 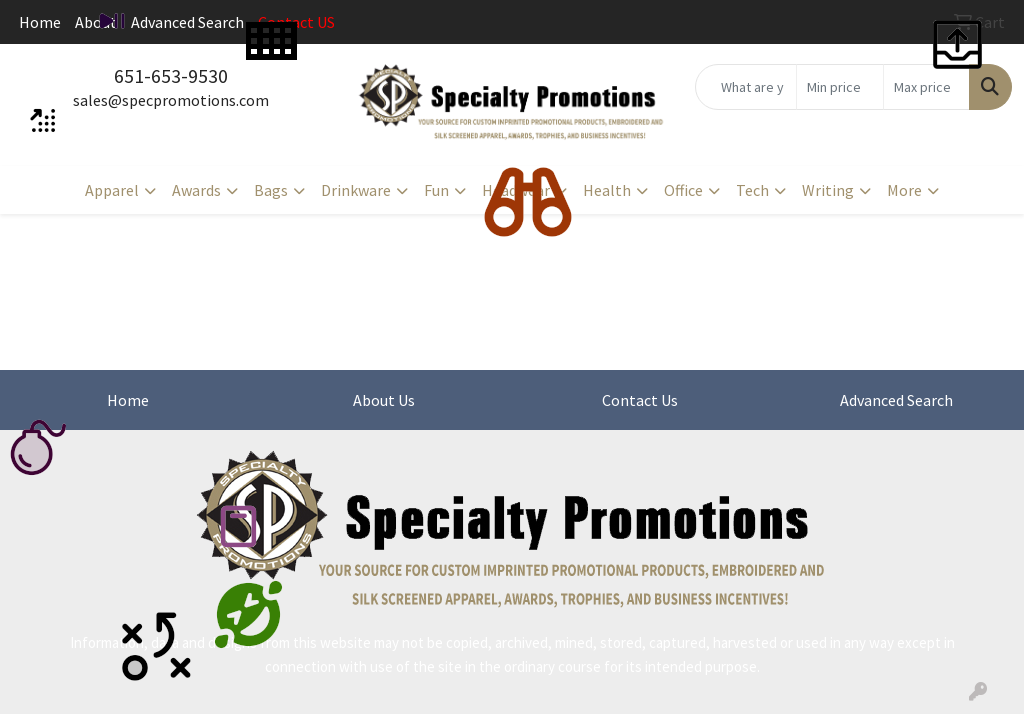 I want to click on export or share data, so click(x=43, y=120).